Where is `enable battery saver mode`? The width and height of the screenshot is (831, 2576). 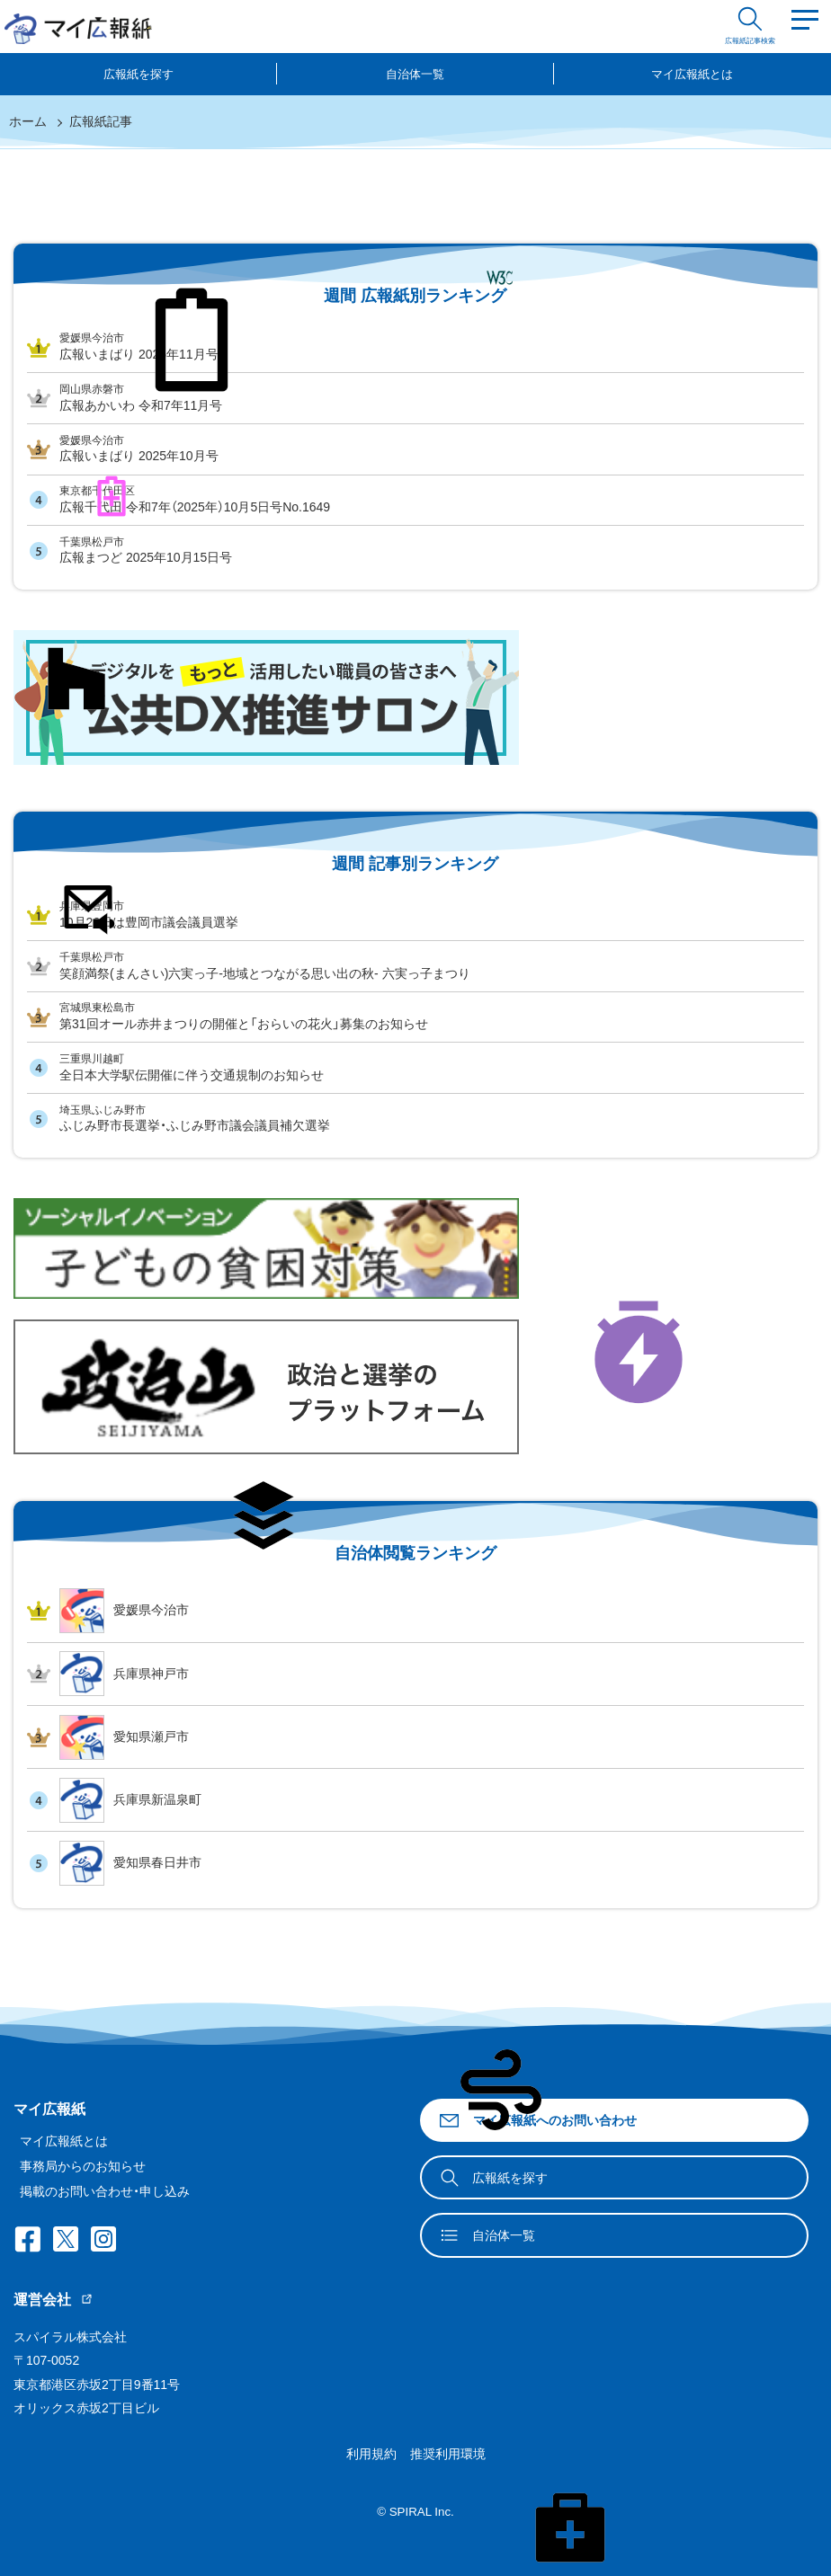 enable battery saver mode is located at coordinates (112, 496).